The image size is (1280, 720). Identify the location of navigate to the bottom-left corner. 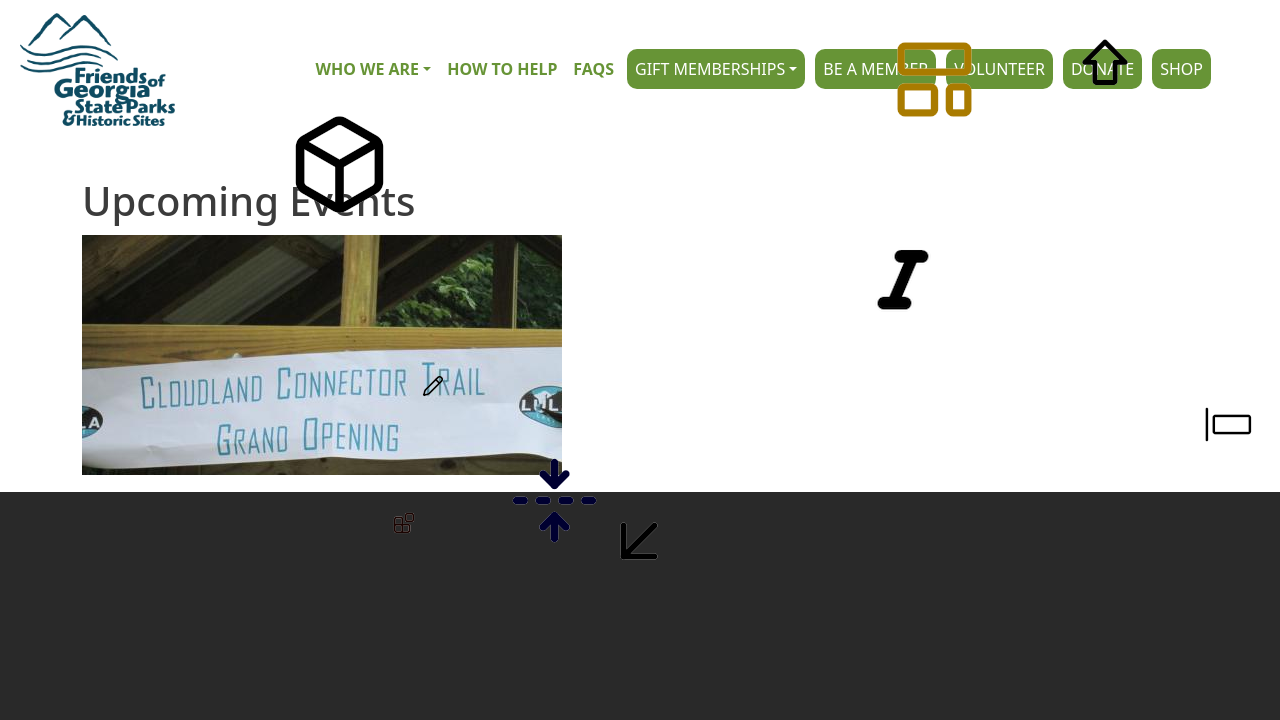
(639, 541).